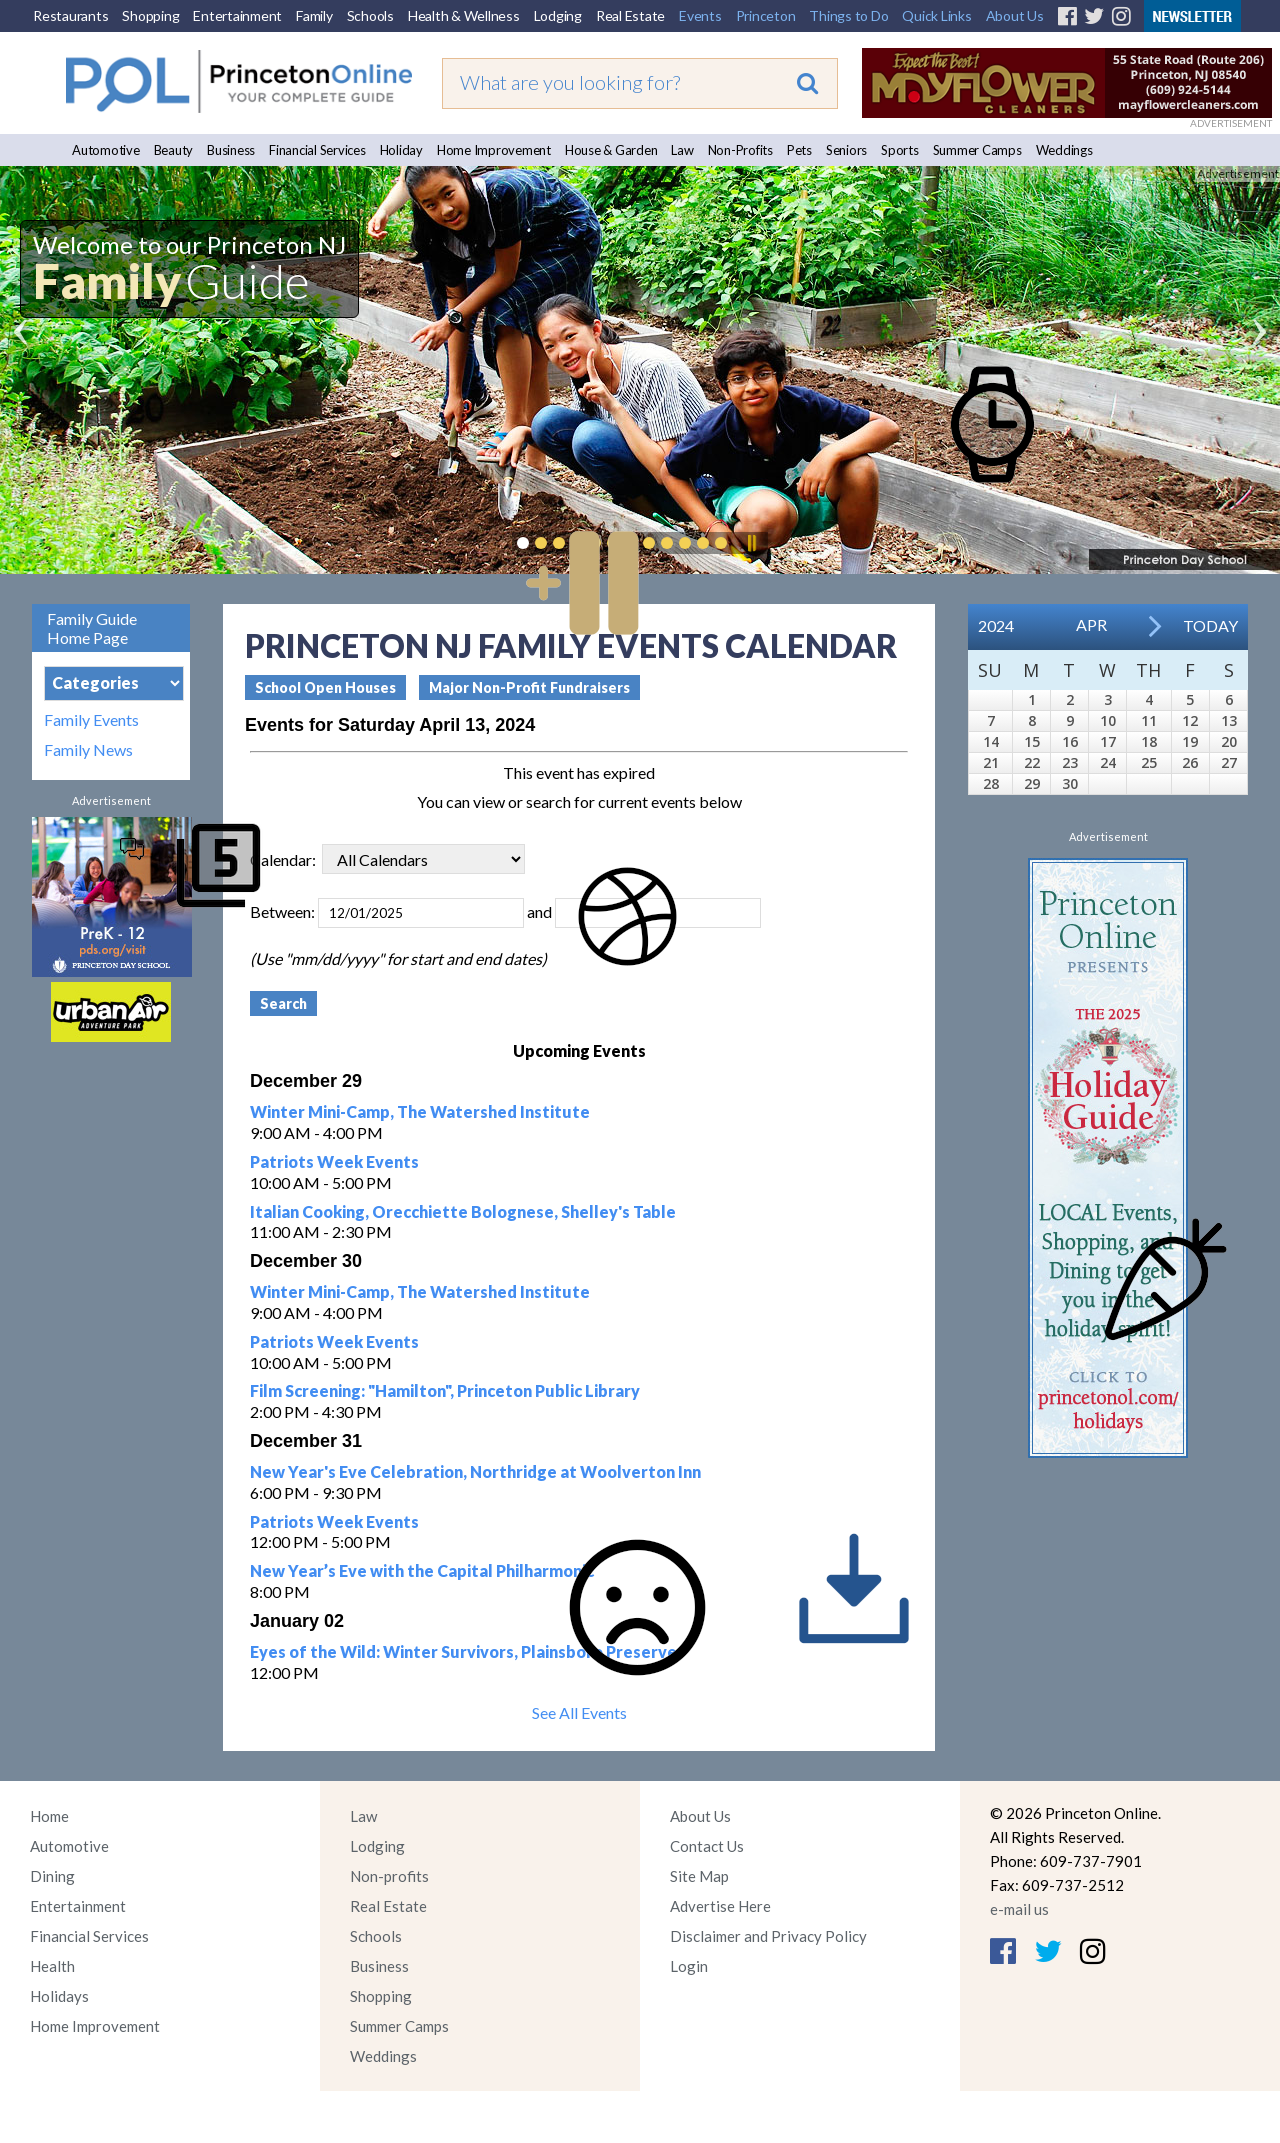  I want to click on view discussion thread, so click(132, 849).